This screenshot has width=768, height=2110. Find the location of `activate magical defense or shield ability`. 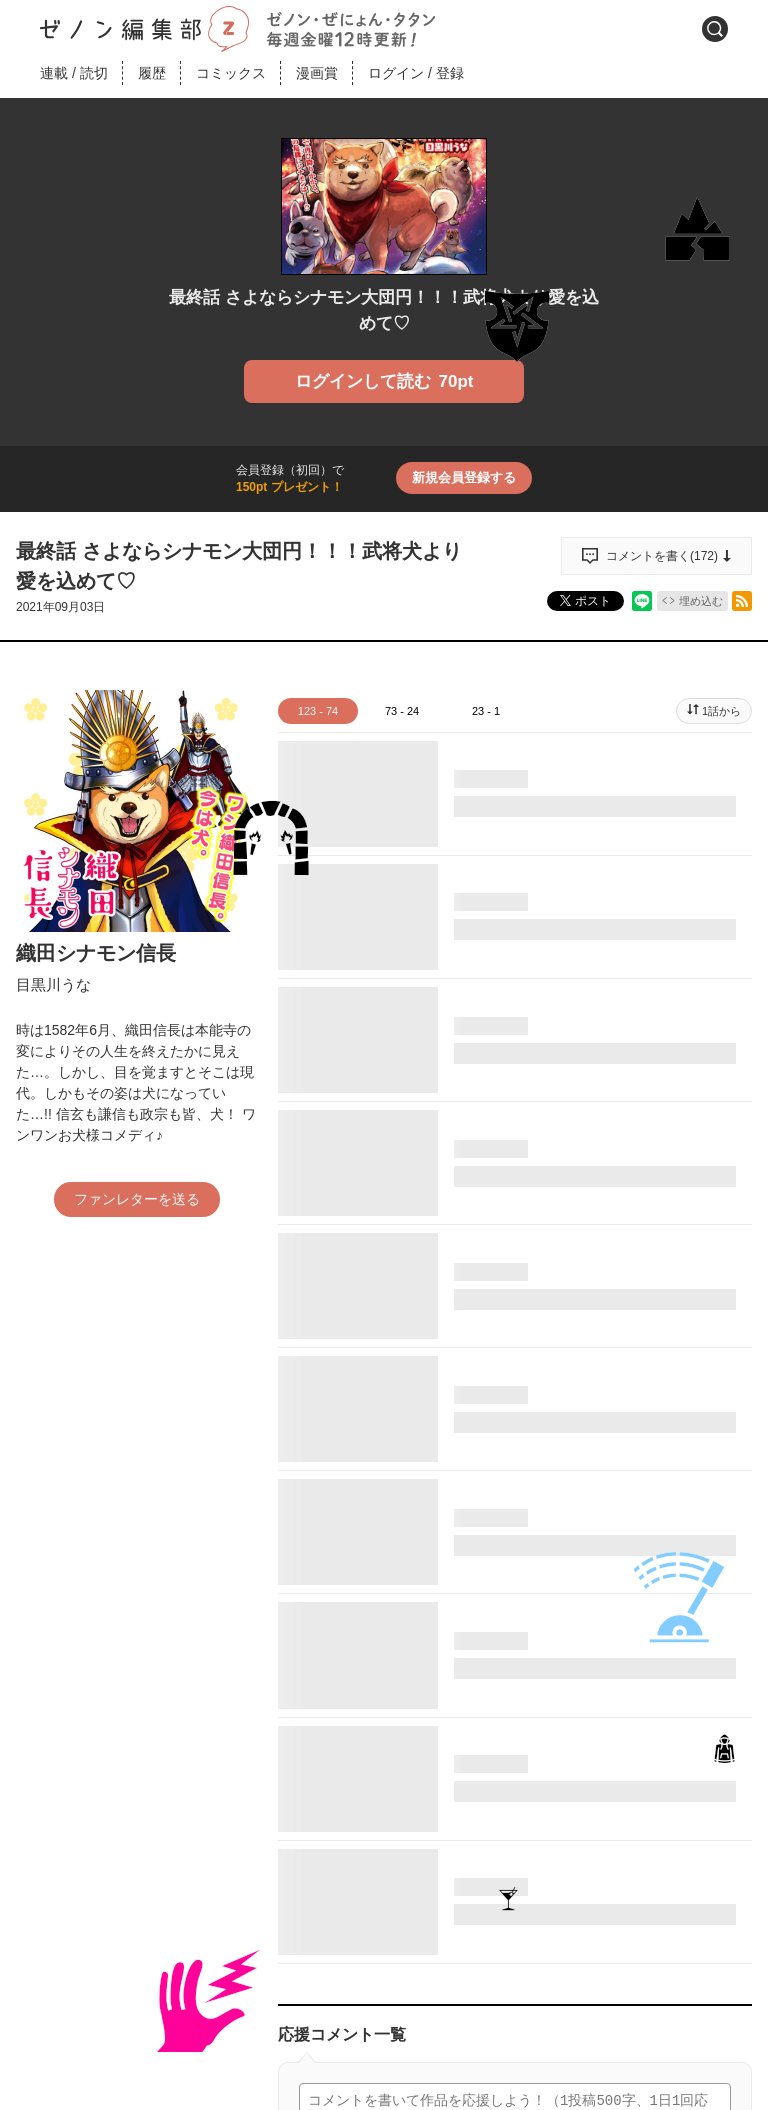

activate magical defense or shield ability is located at coordinates (516, 327).